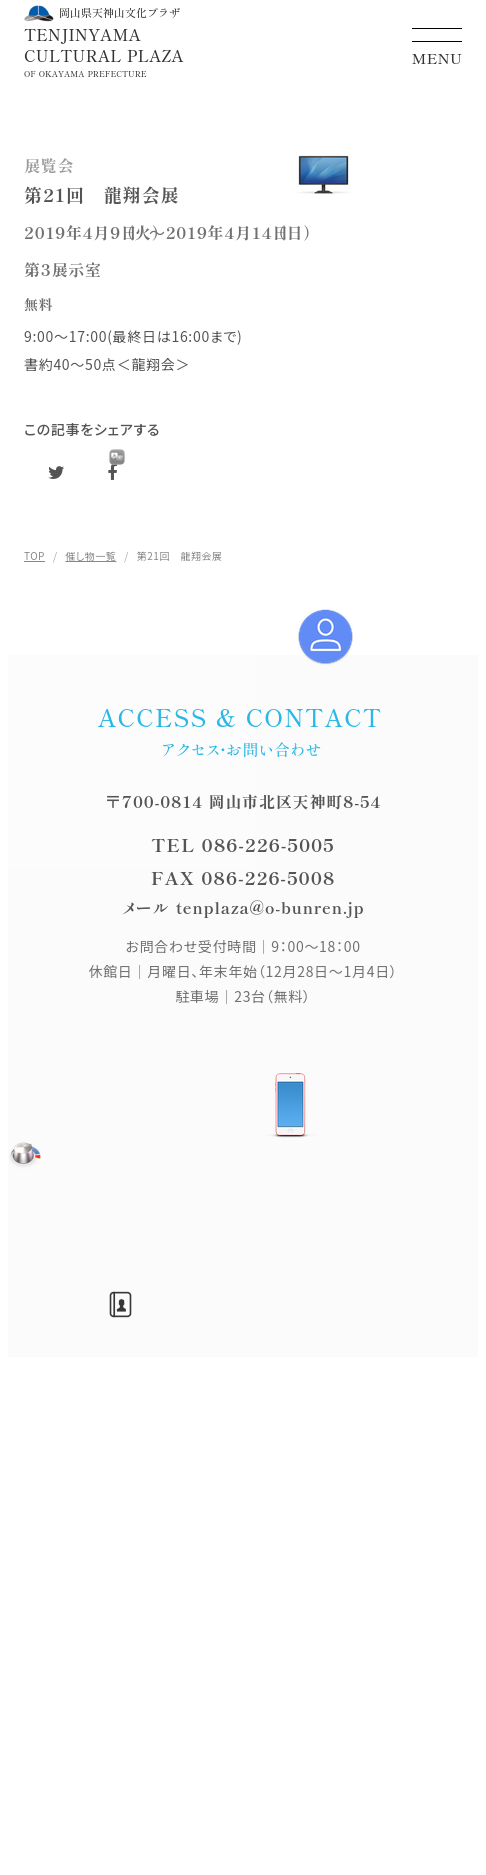  Describe the element at coordinates (25, 1153) in the screenshot. I see `adjust system audio volume` at that location.